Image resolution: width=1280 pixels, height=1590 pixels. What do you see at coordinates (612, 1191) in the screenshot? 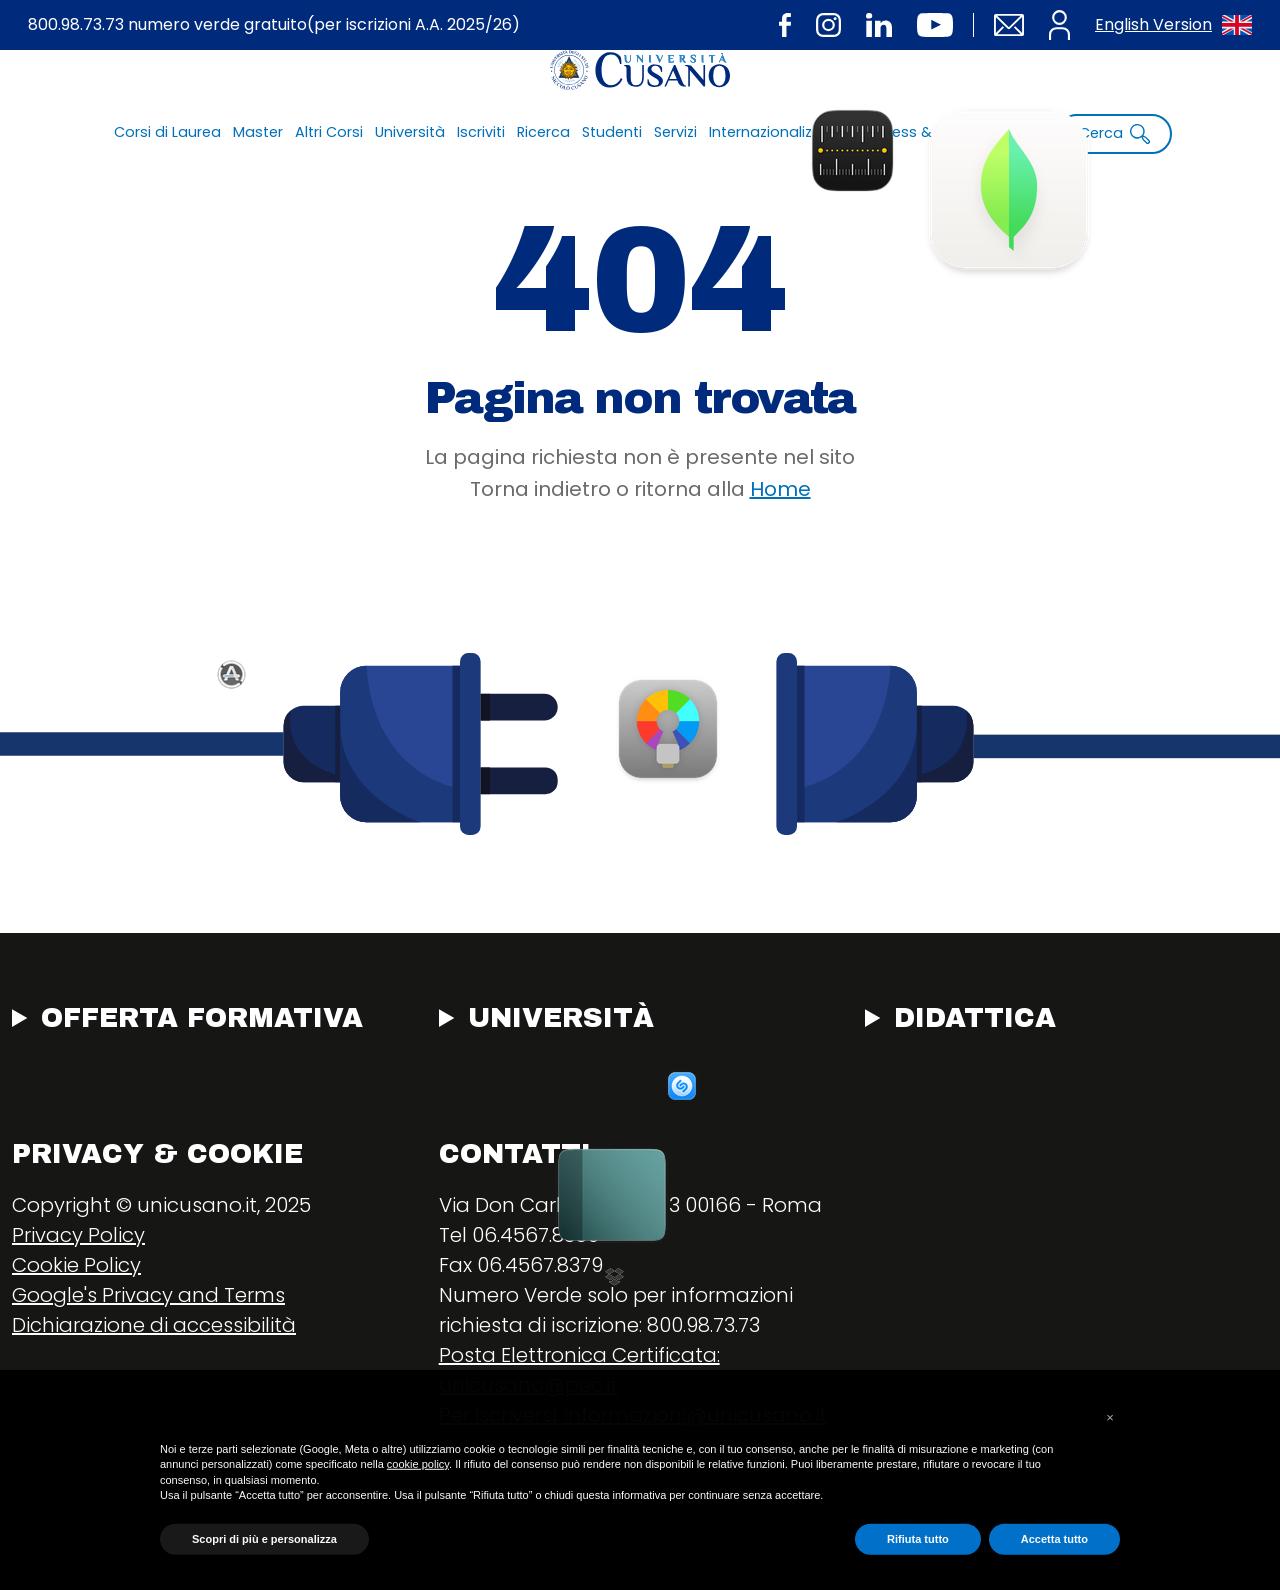
I see `access the desktop folder` at bounding box center [612, 1191].